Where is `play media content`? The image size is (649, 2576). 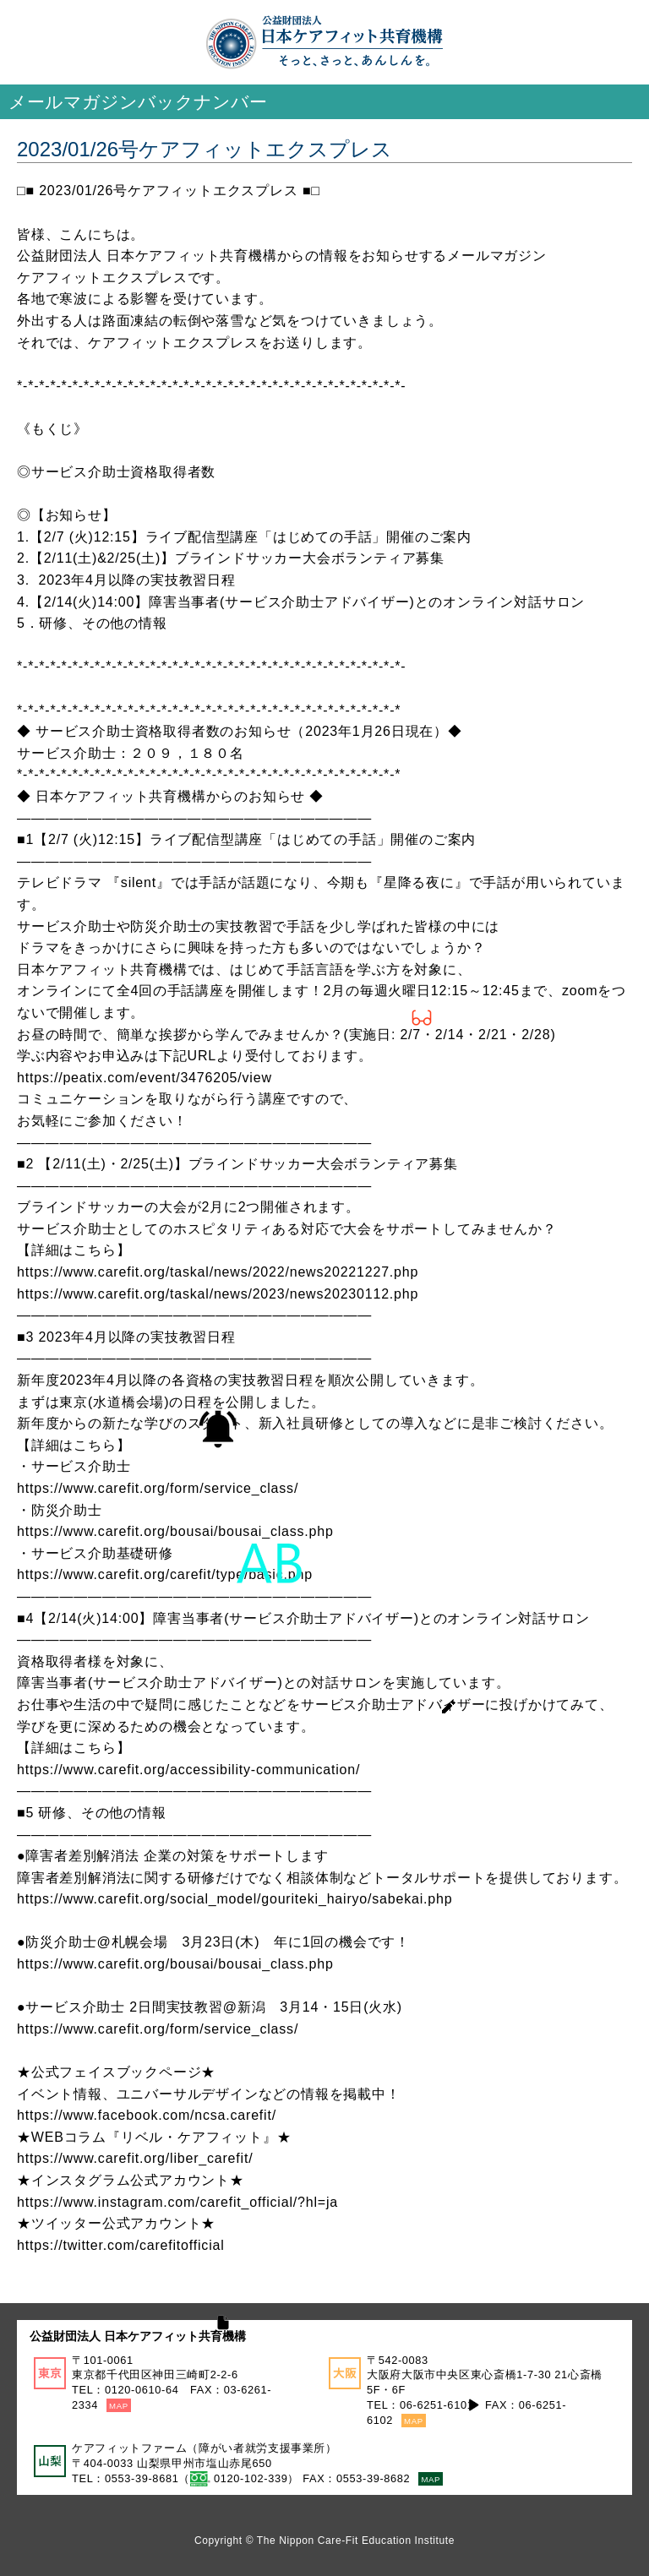
play media content is located at coordinates (472, 2404).